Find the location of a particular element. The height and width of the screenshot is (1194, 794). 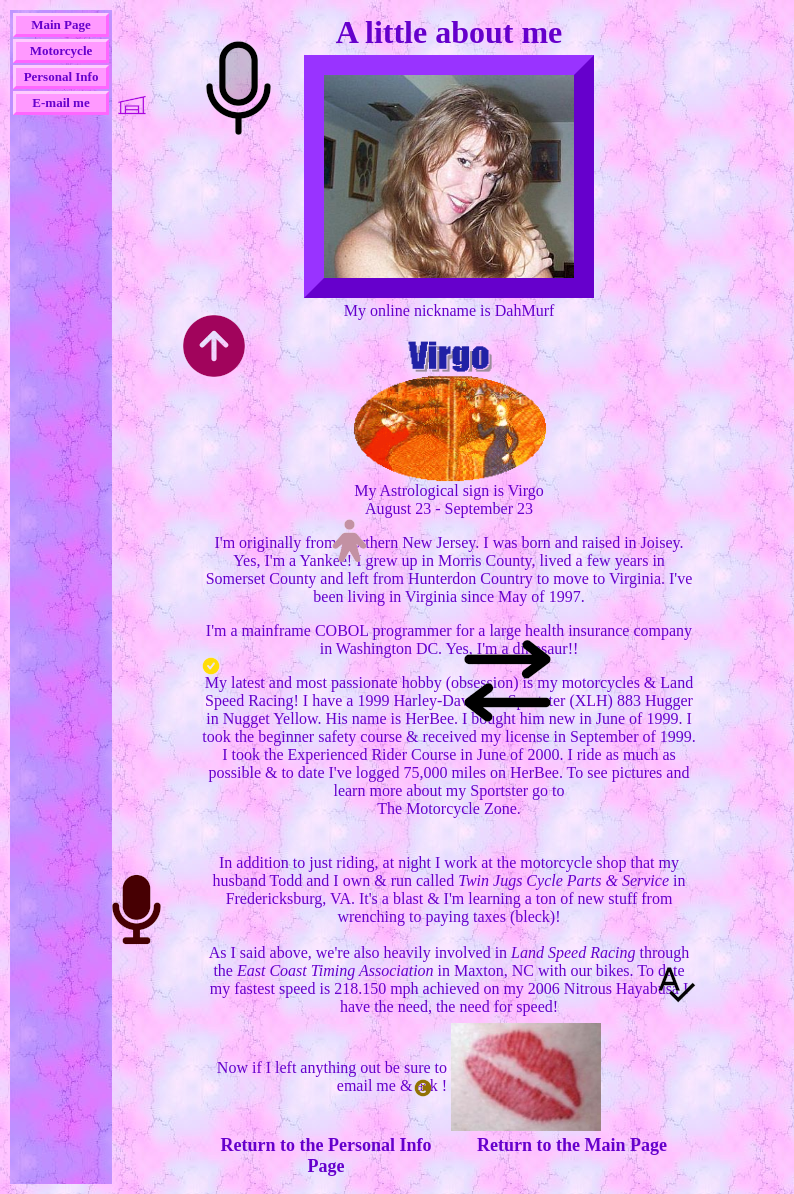

upload a file or content is located at coordinates (214, 346).